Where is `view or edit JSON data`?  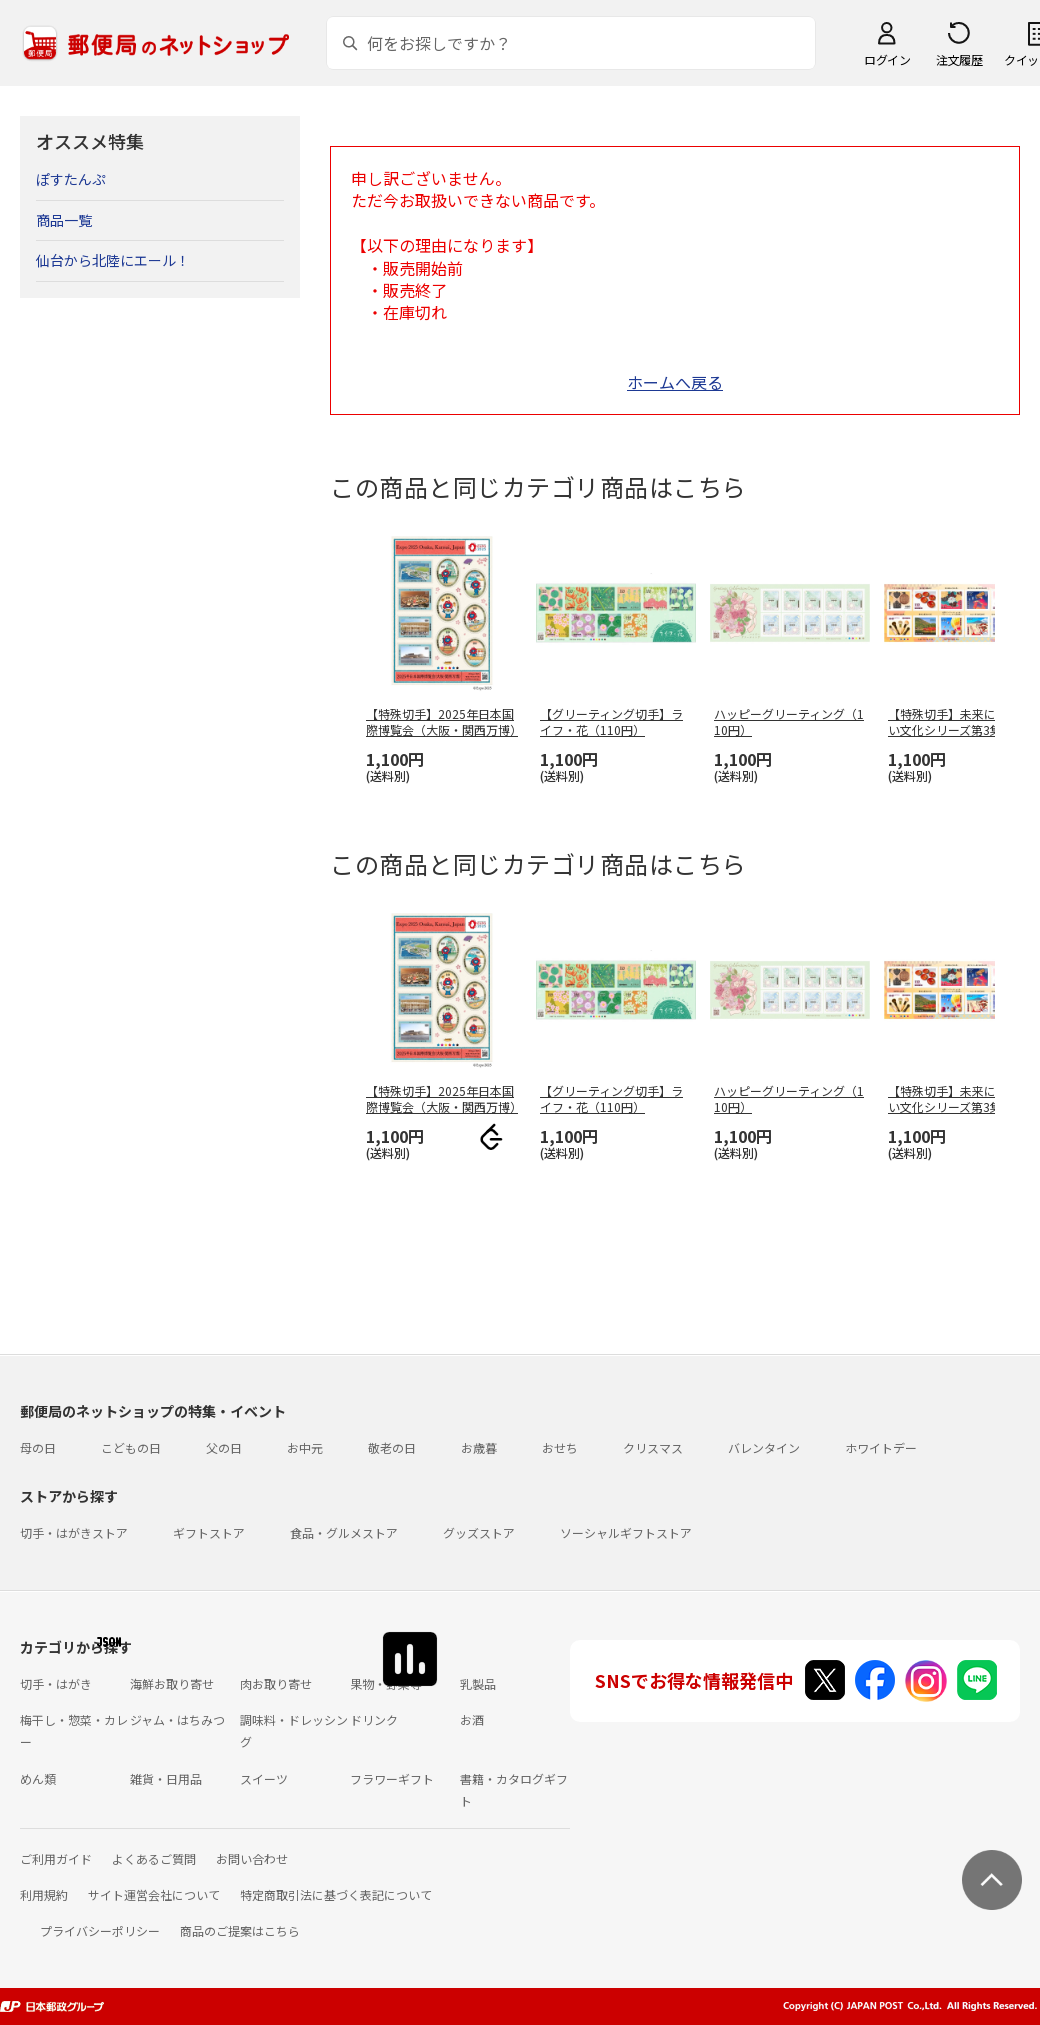
view or edit JSON data is located at coordinates (109, 1642).